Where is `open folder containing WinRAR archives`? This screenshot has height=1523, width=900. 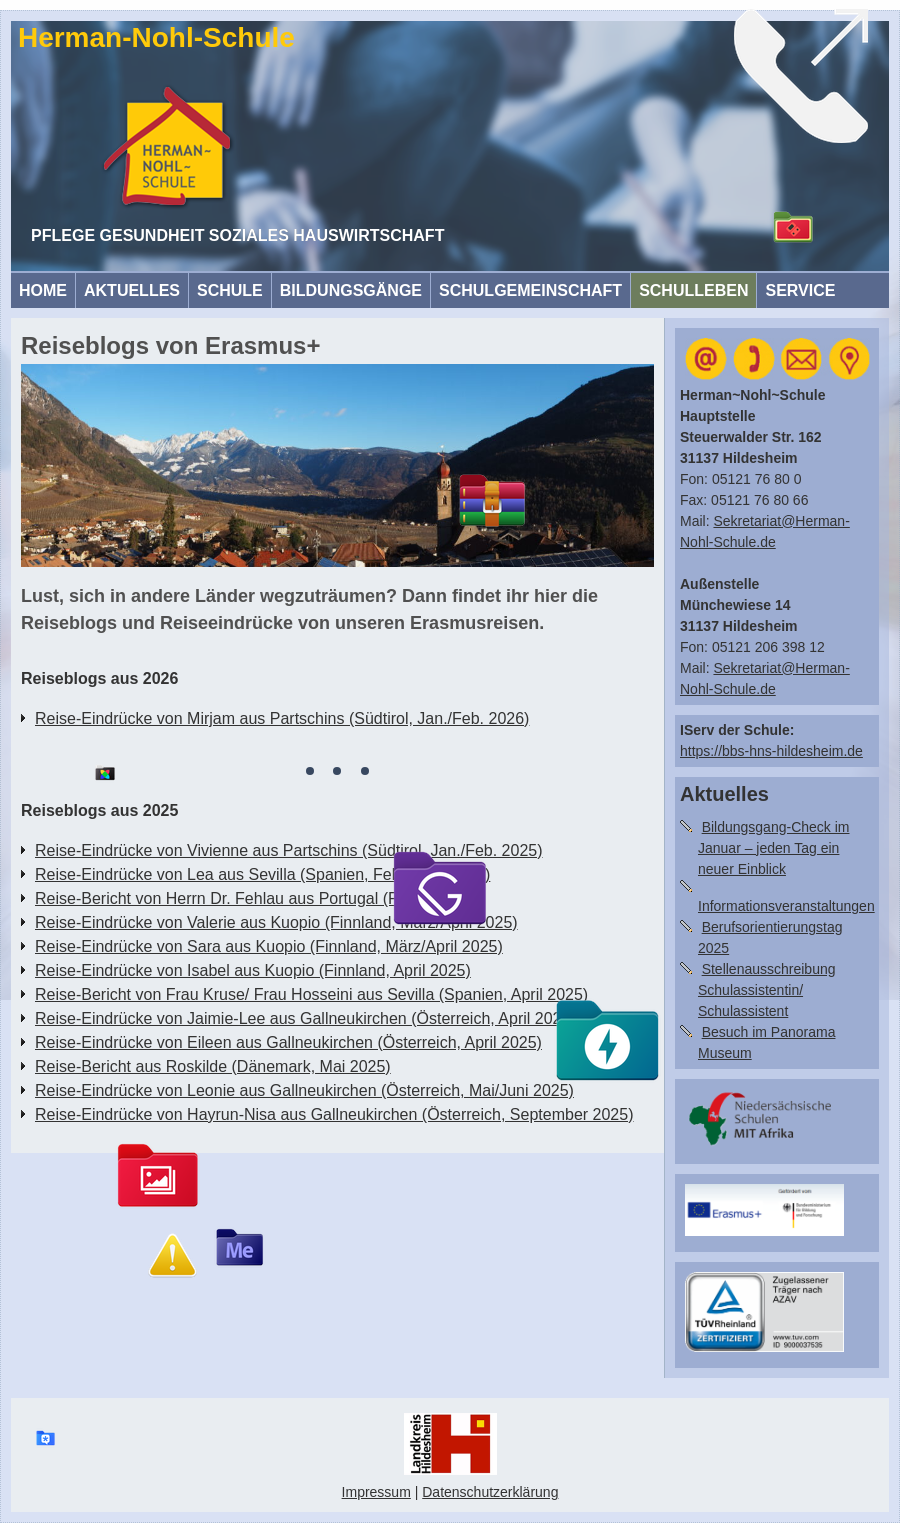 open folder containing WinRAR archives is located at coordinates (492, 502).